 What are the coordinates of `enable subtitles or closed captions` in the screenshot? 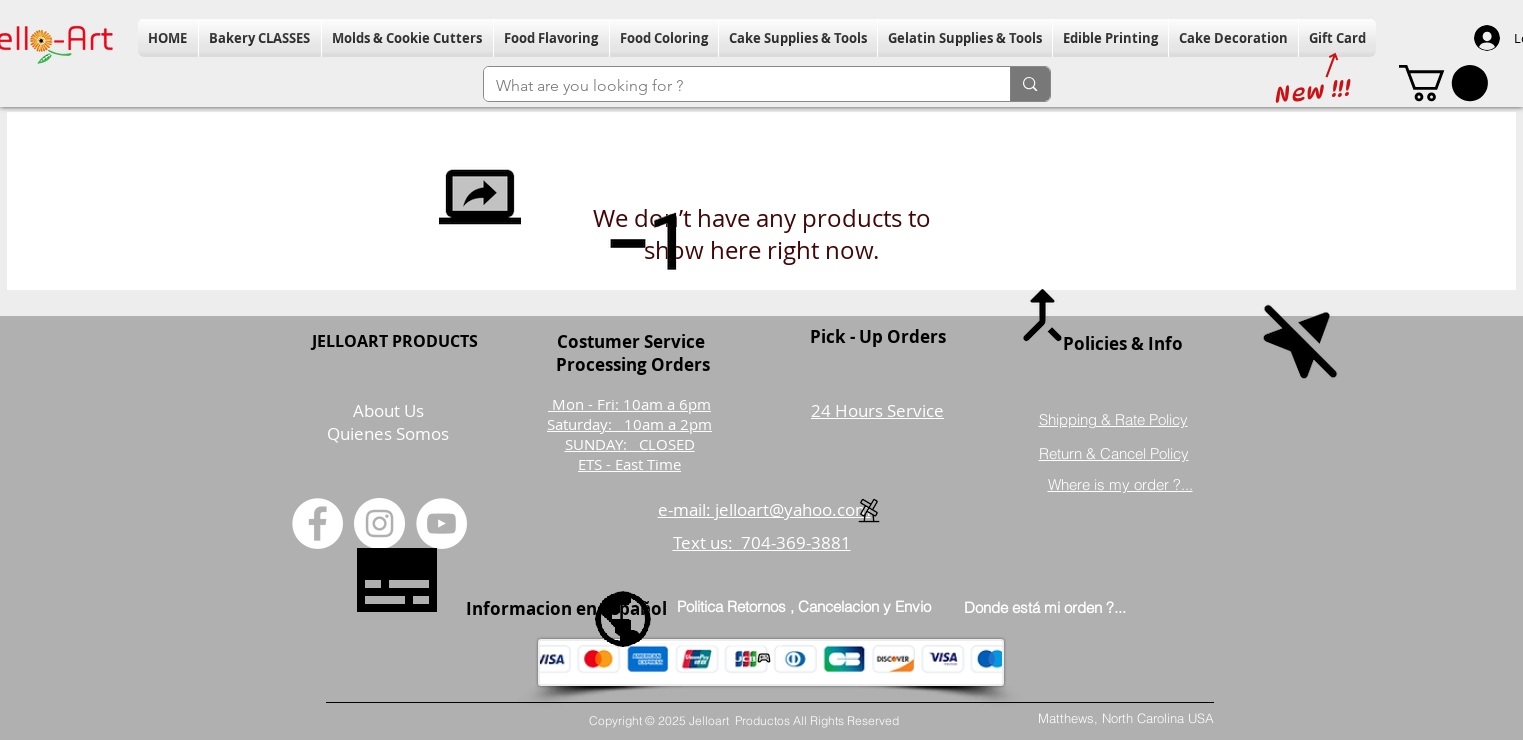 It's located at (397, 580).